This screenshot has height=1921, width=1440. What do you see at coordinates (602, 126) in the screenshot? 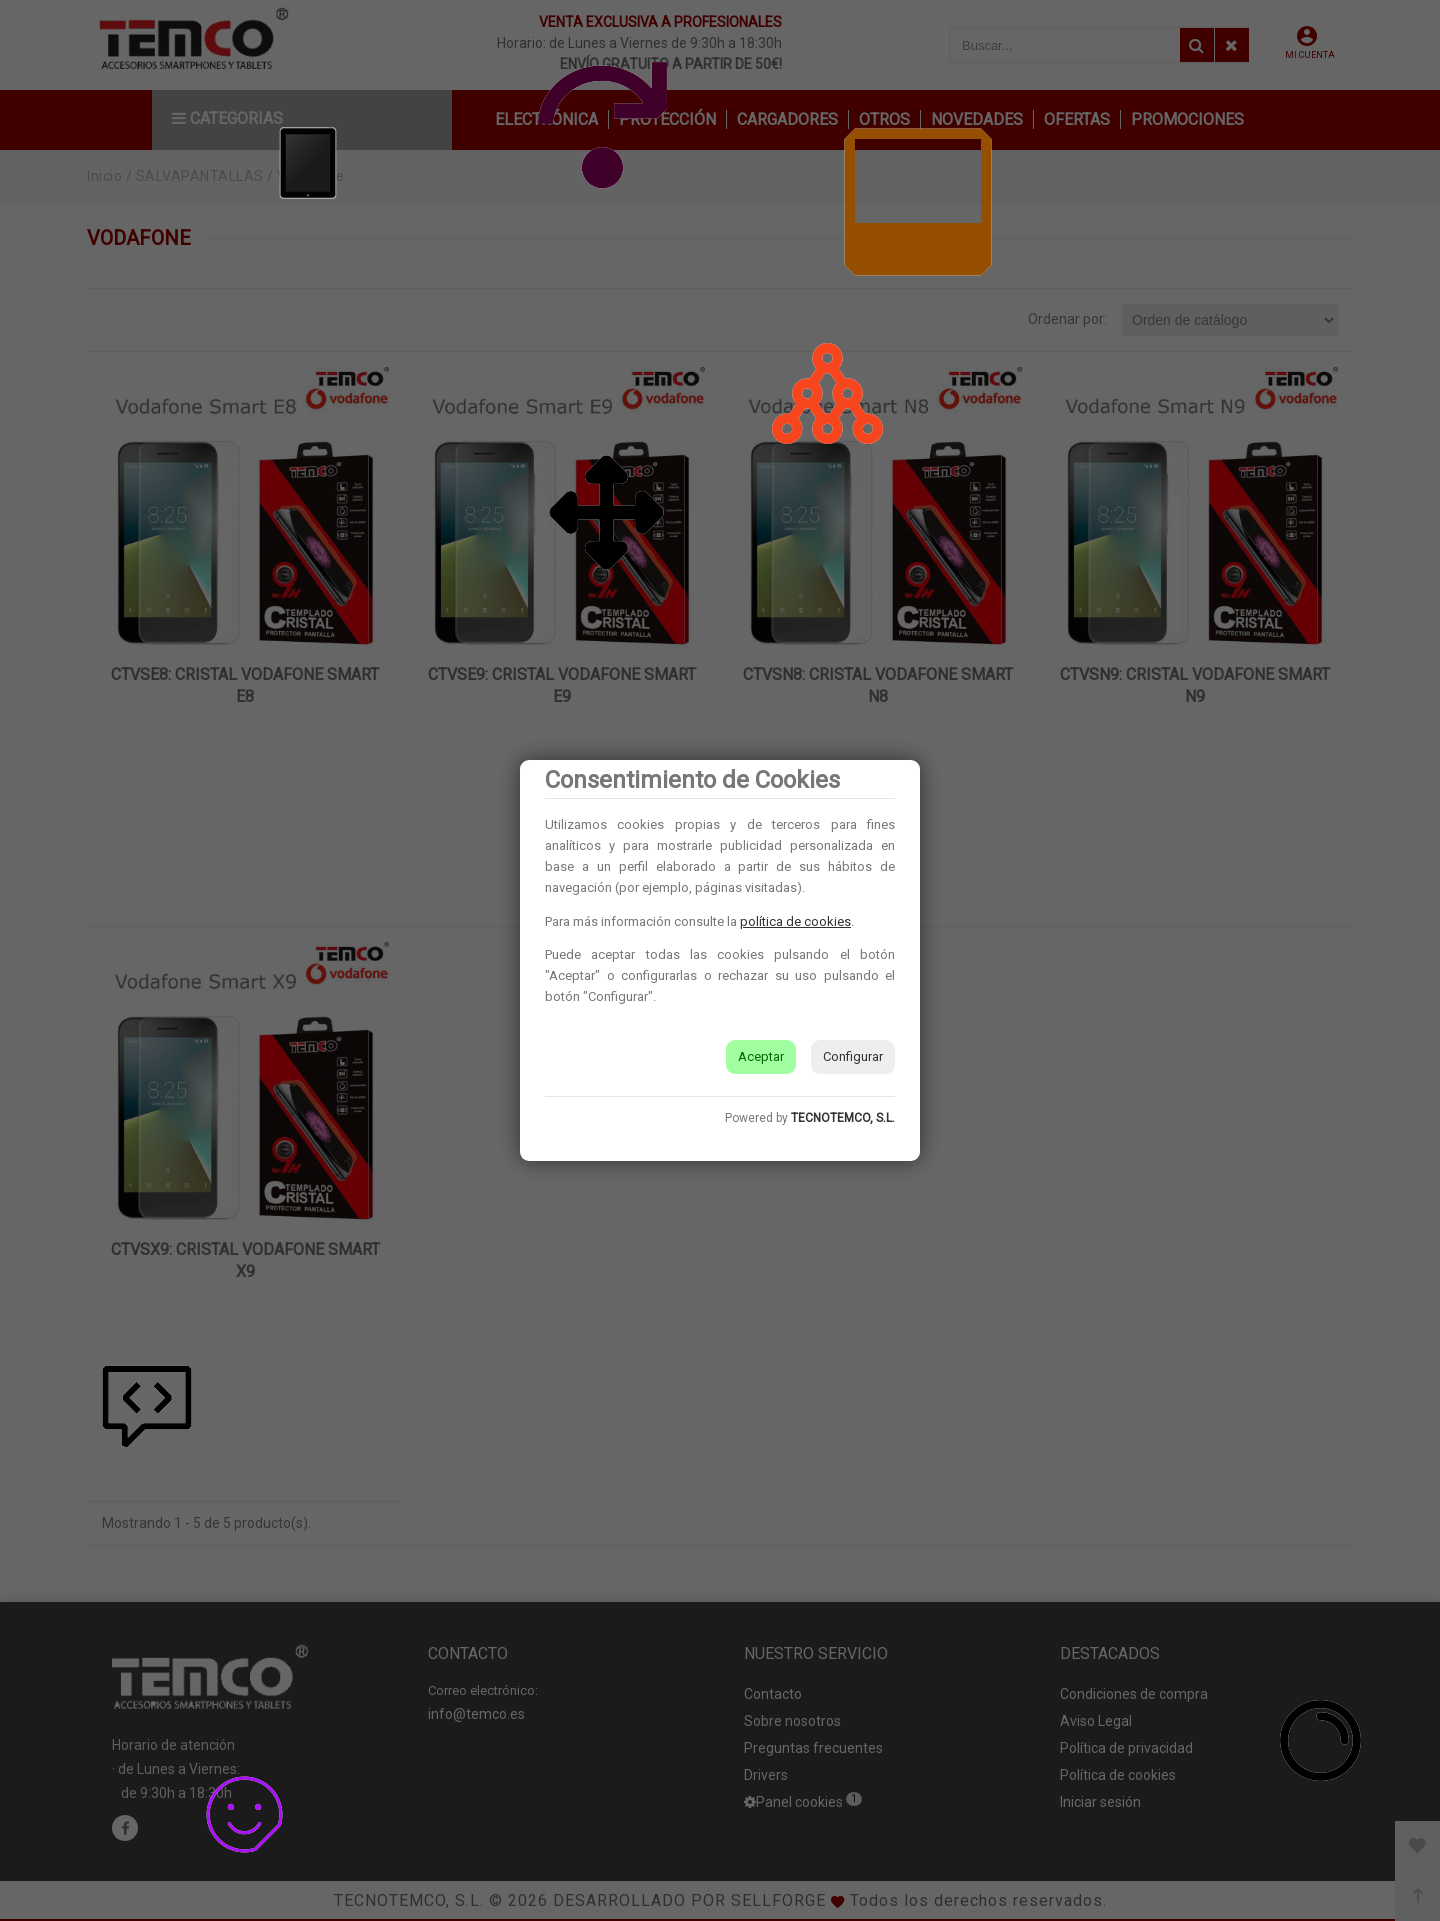
I see `step over the current line while debugging` at bounding box center [602, 126].